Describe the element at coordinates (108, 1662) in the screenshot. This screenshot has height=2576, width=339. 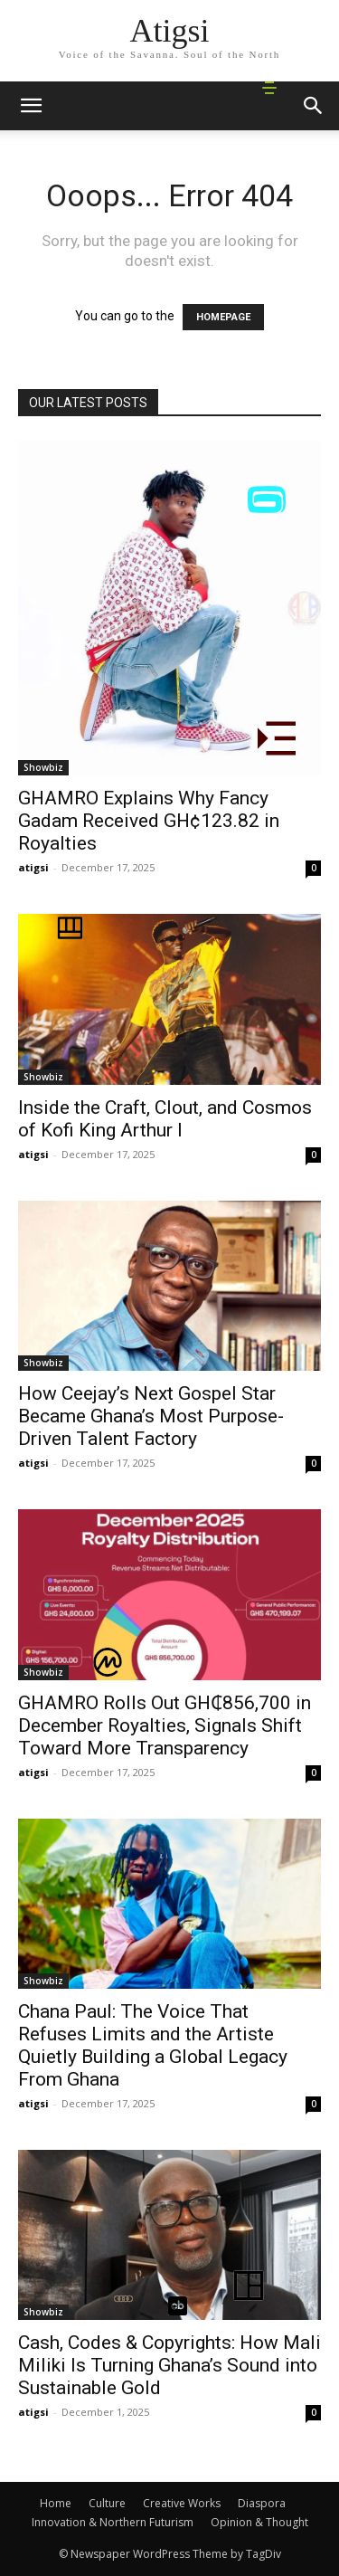
I see `open CoinMarketCap app` at that location.